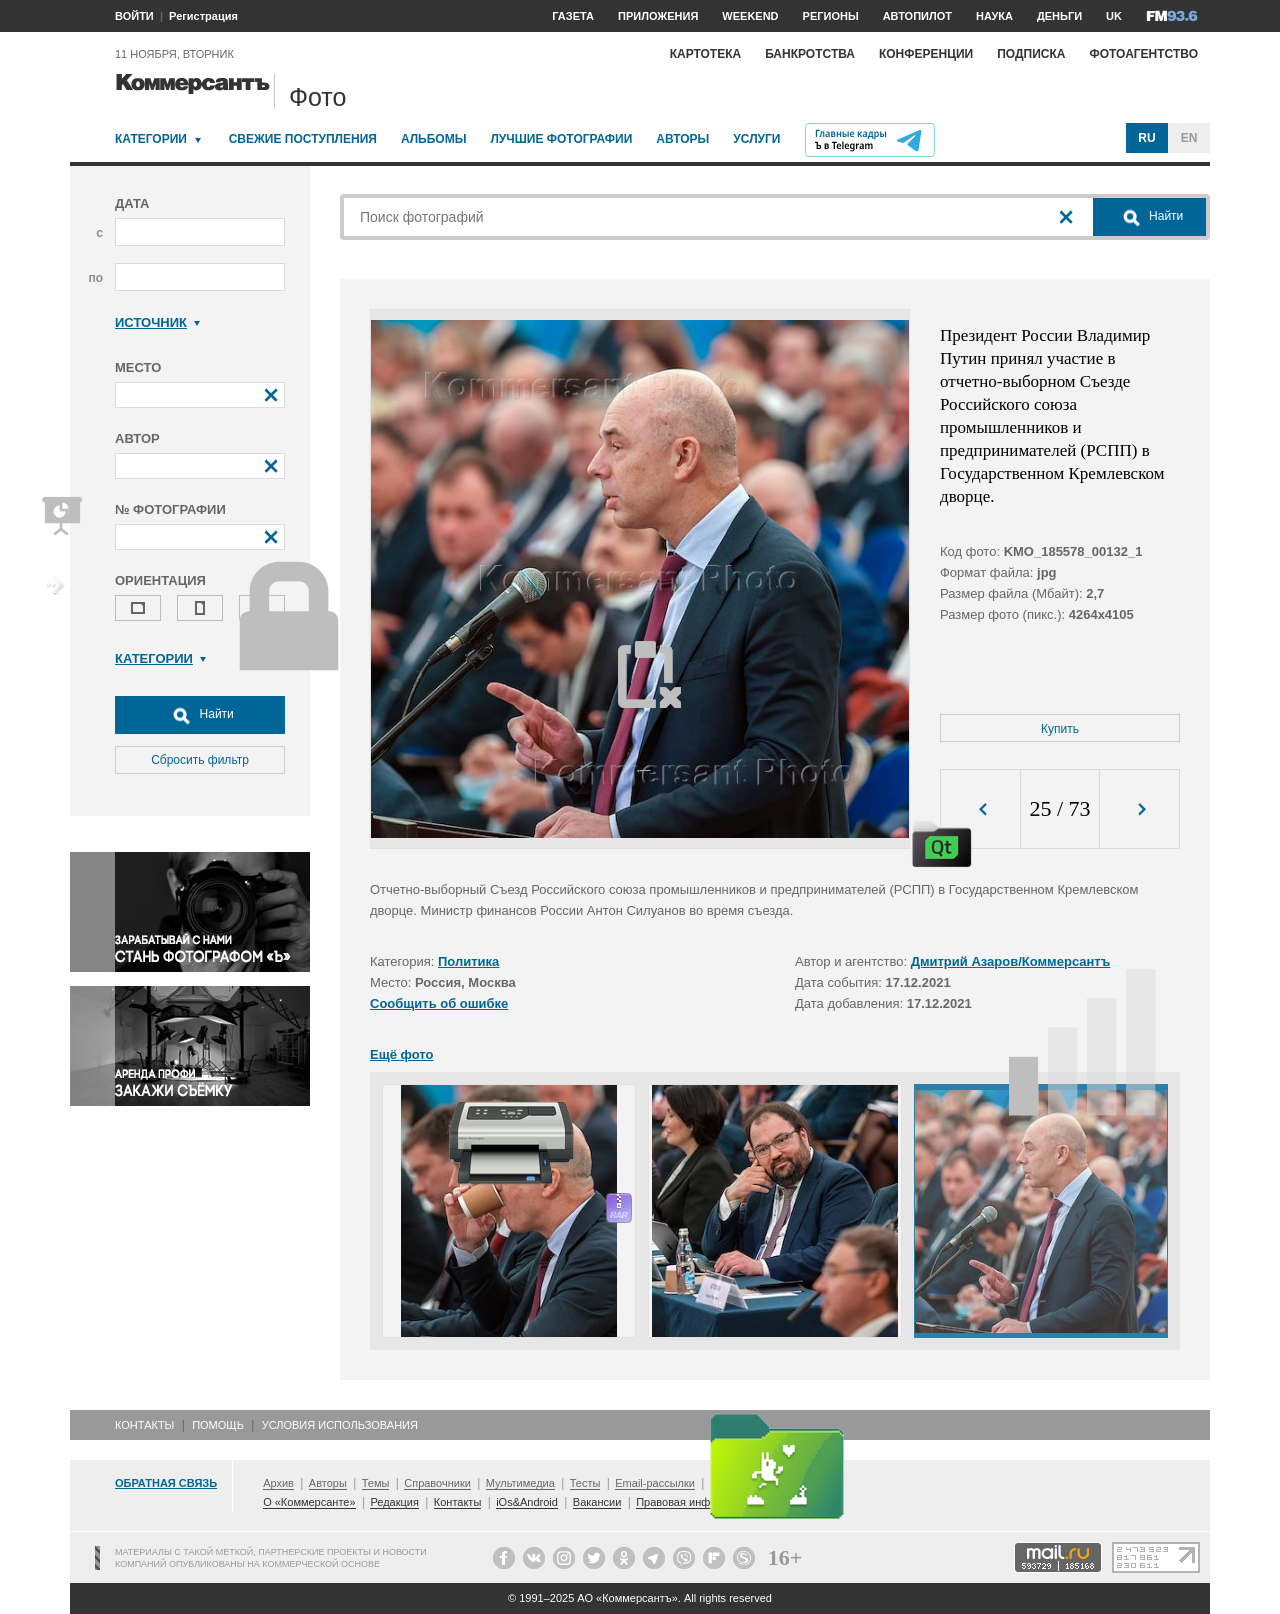 This screenshot has height=1614, width=1280. What do you see at coordinates (619, 1208) in the screenshot?
I see `a compressed RAR archive file` at bounding box center [619, 1208].